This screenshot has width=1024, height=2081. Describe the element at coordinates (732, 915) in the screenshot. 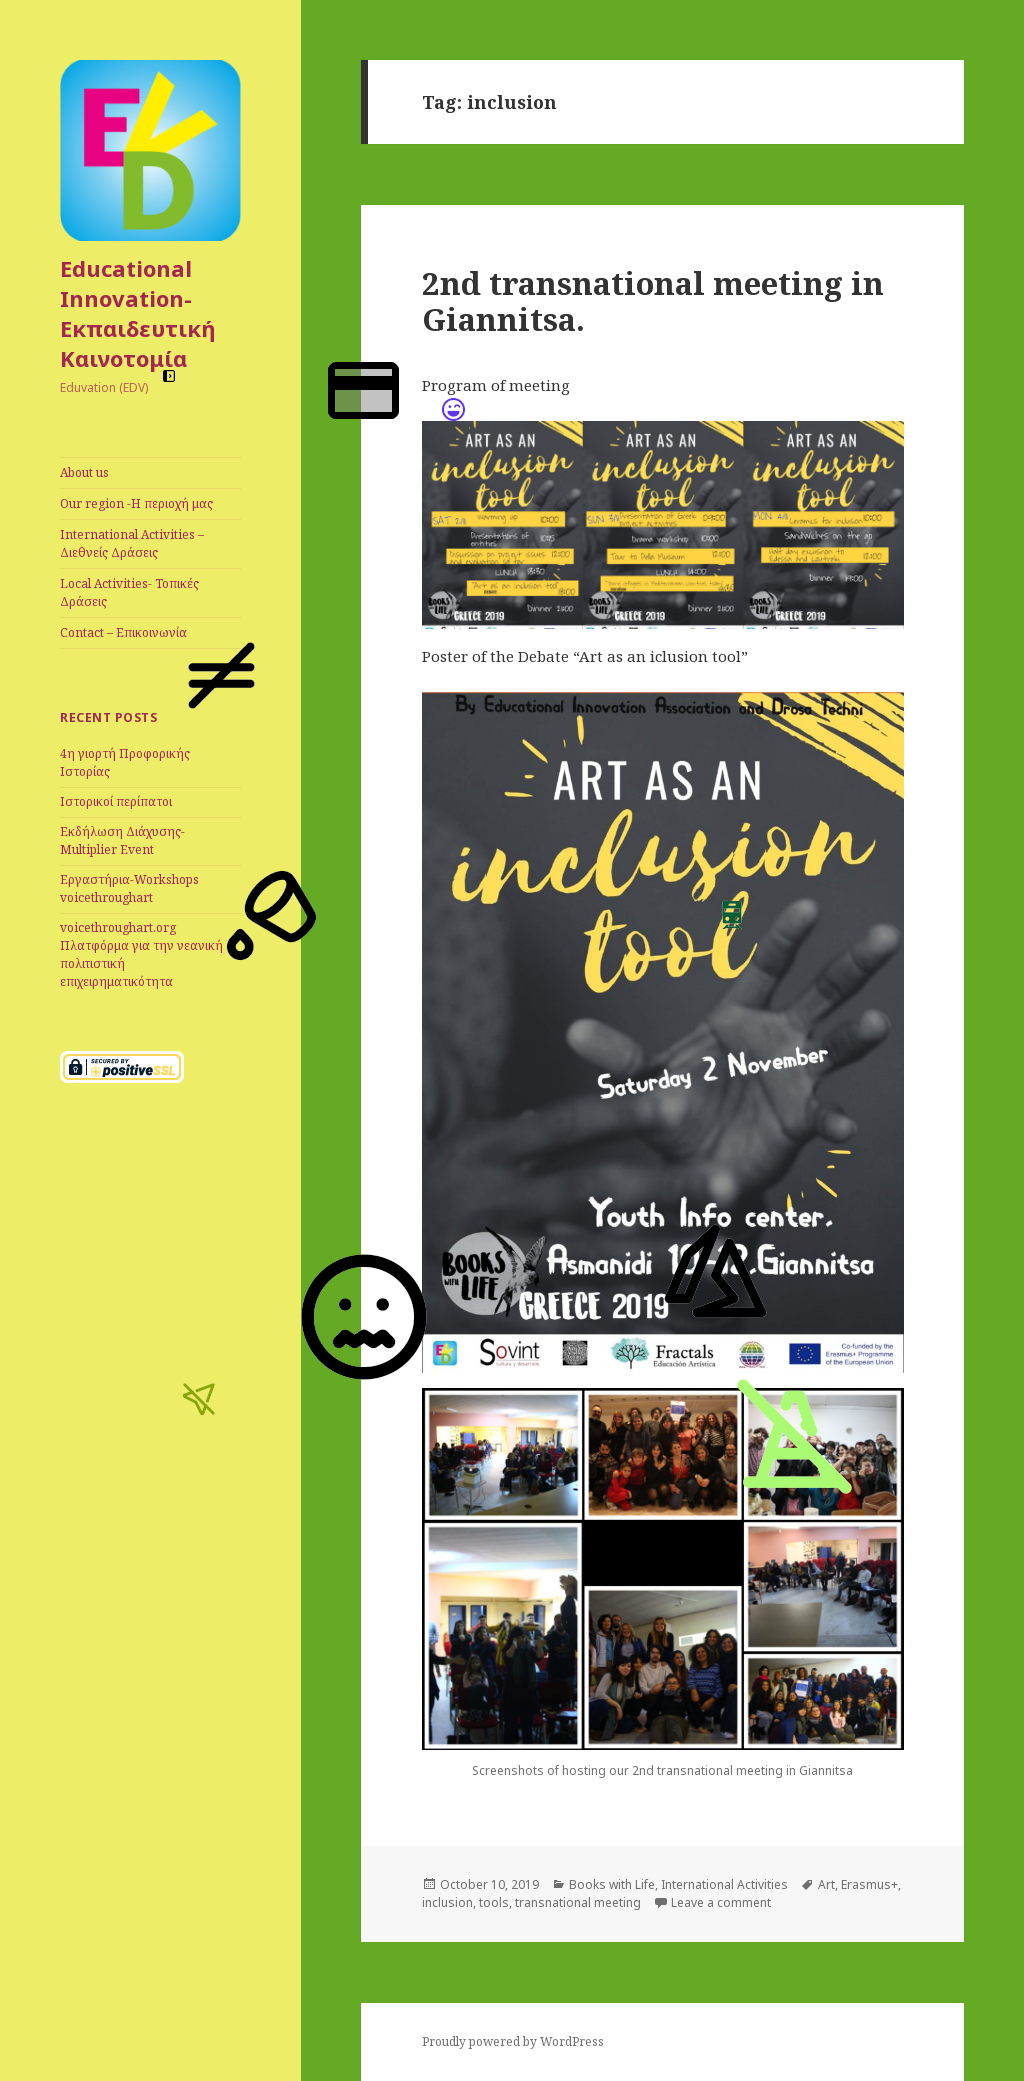

I see `view subway or metro transit options` at that location.